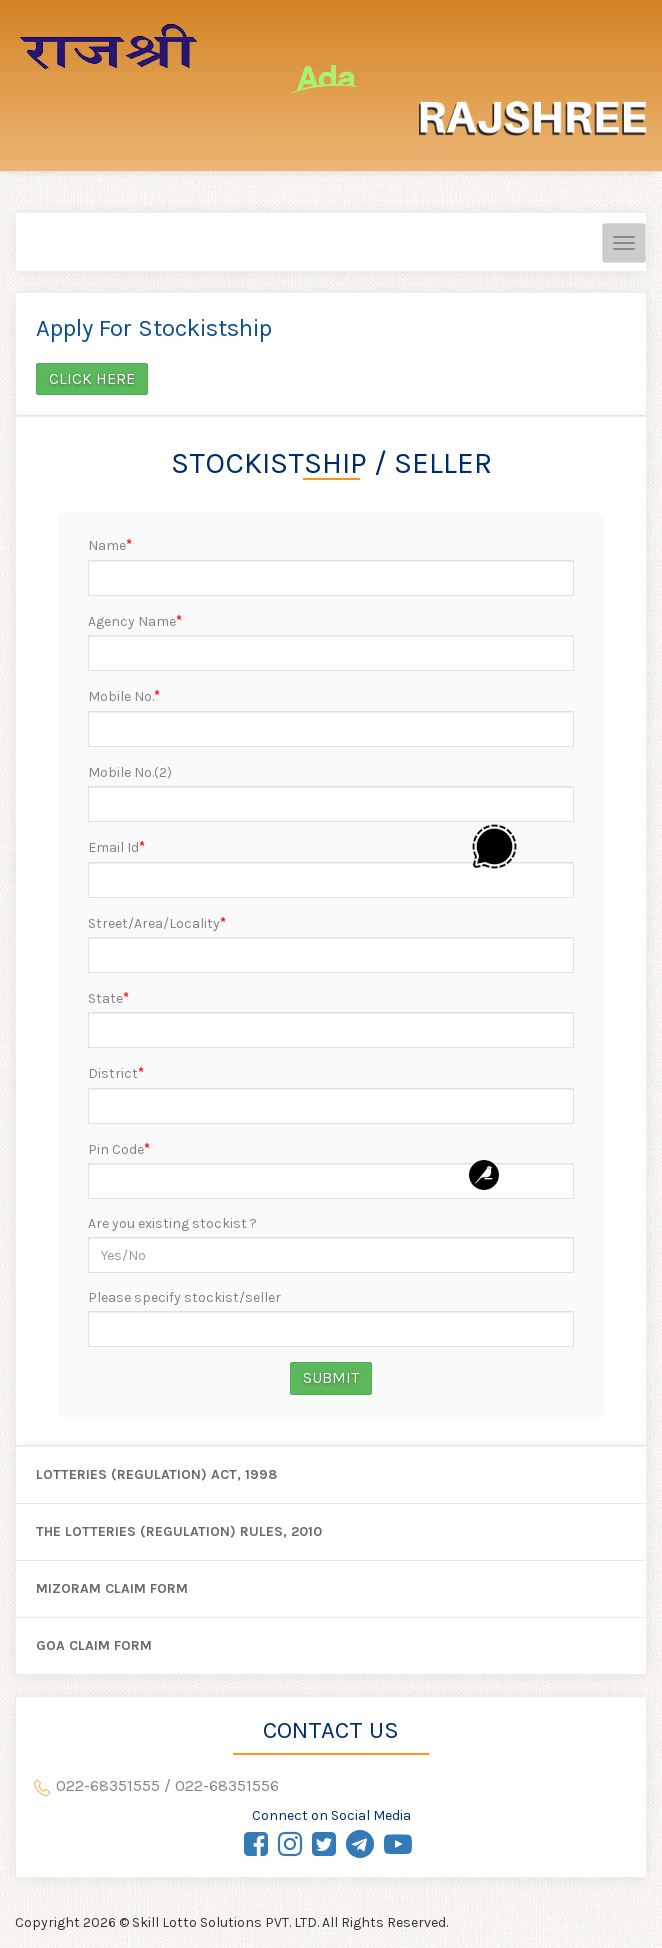  I want to click on open Dataiku application, so click(484, 1175).